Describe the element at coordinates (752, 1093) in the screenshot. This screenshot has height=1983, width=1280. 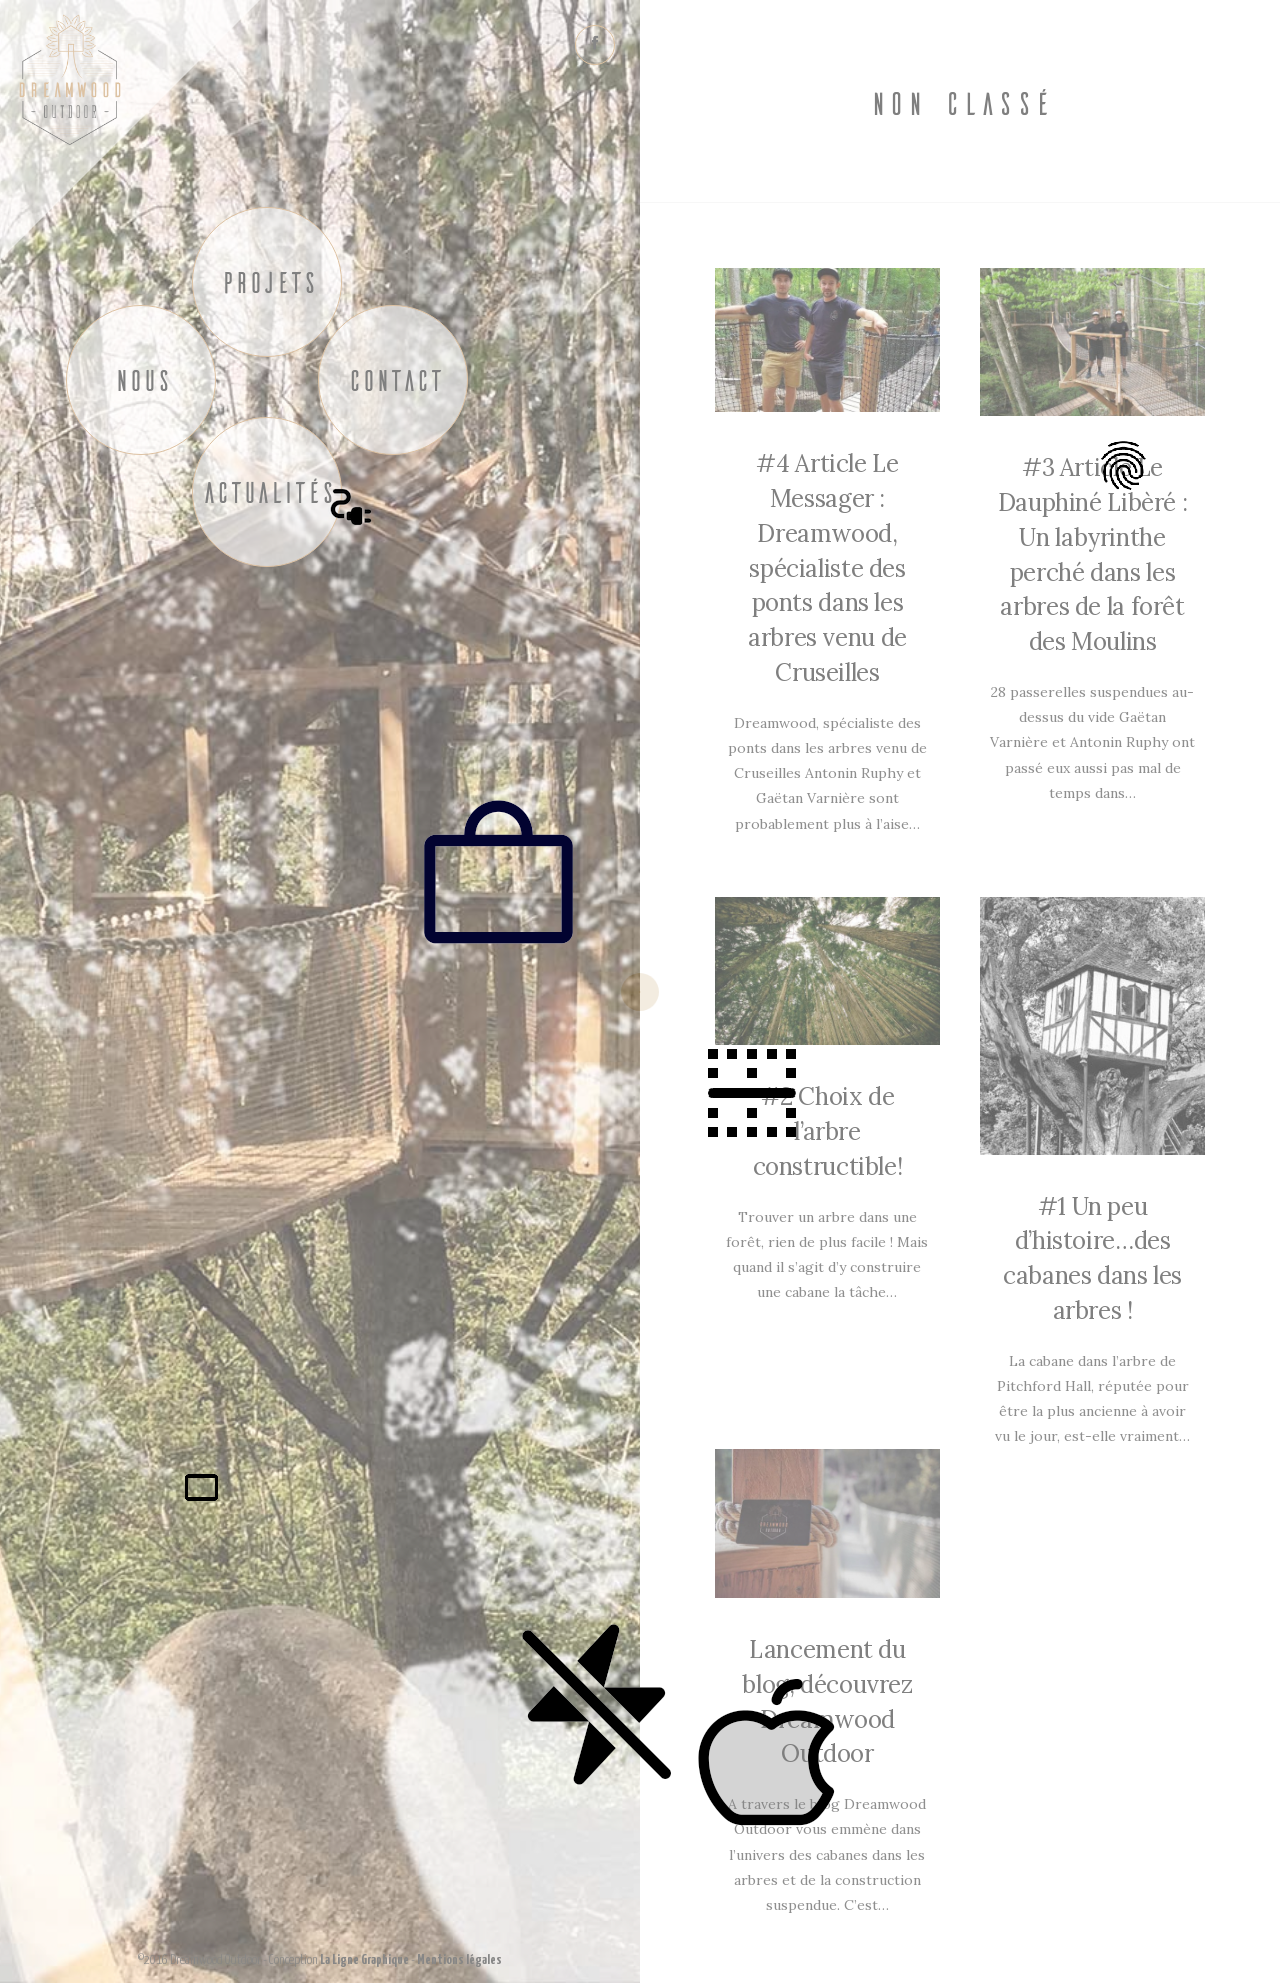
I see `add horizontal border to selected cells` at that location.